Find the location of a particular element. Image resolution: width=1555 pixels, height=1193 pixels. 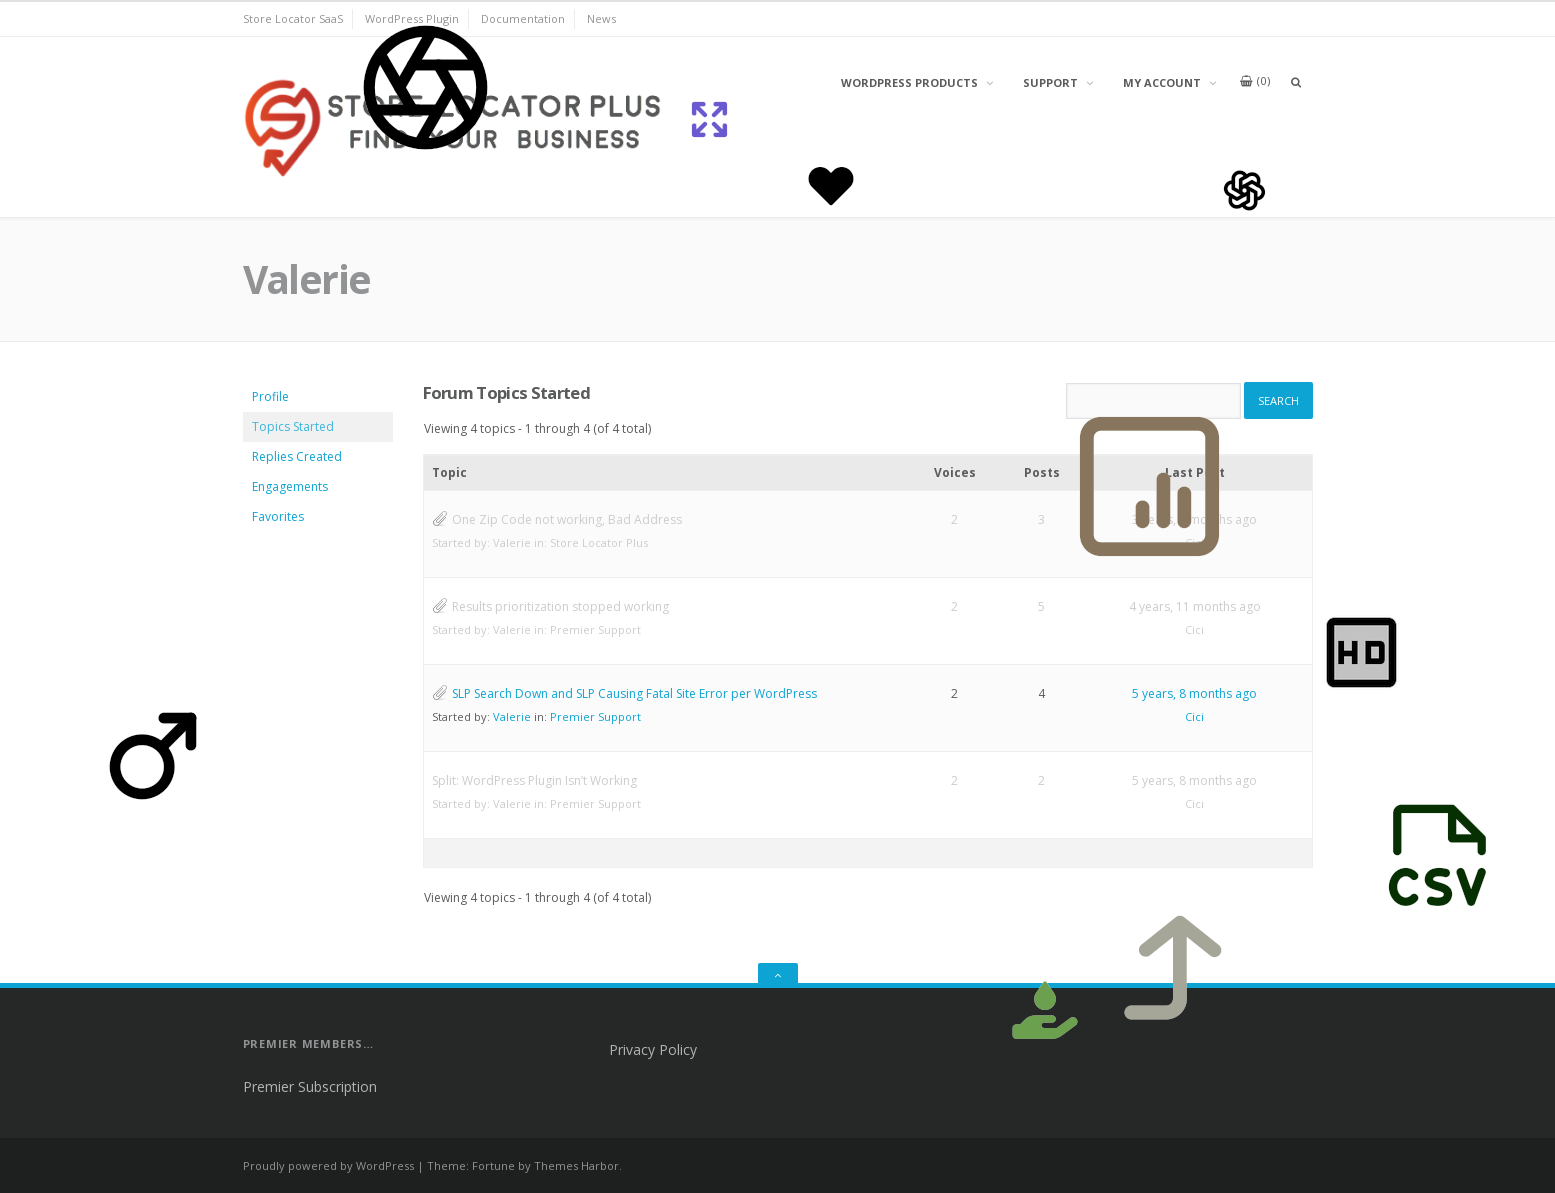

access water conservation settings is located at coordinates (1045, 1010).